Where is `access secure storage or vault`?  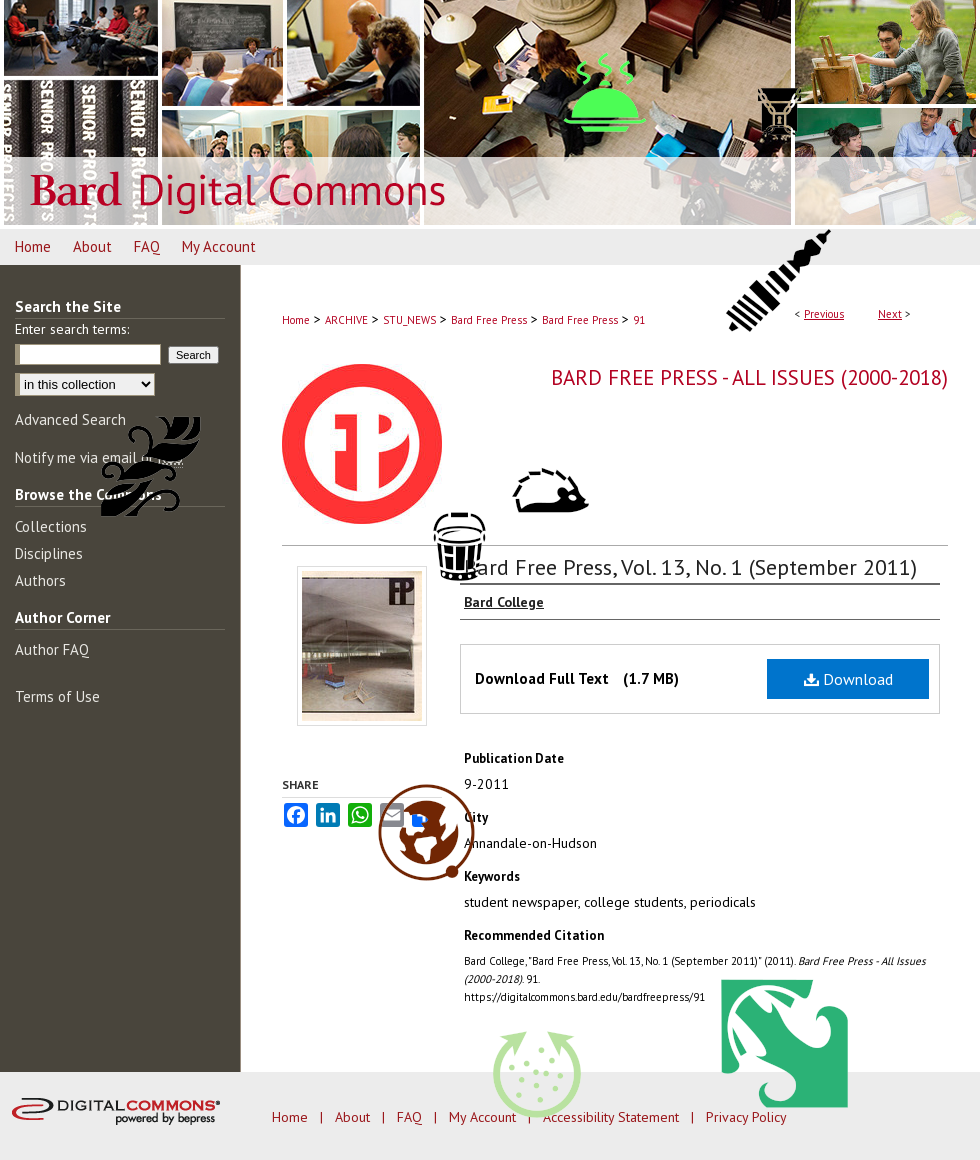 access secure storage or vault is located at coordinates (779, 111).